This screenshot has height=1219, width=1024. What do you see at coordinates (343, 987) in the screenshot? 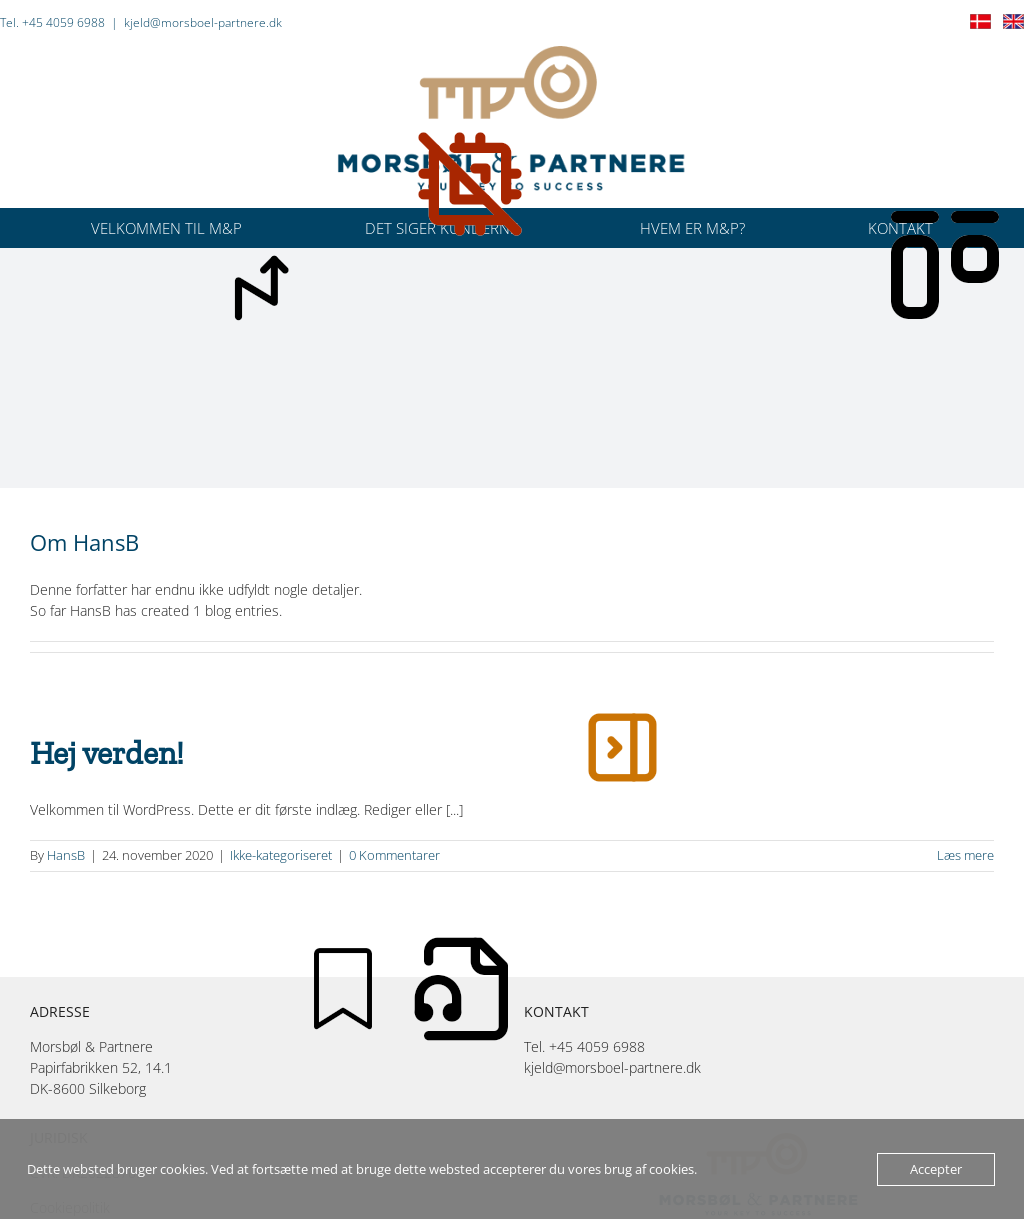
I see `save item to bookmarks` at bounding box center [343, 987].